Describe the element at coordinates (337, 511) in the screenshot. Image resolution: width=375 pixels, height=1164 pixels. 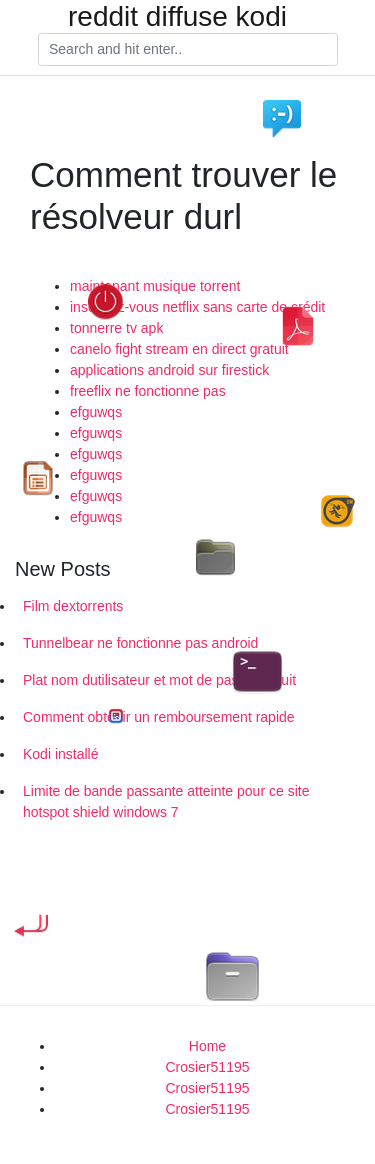
I see `launch half-life 2: deathmatch` at that location.